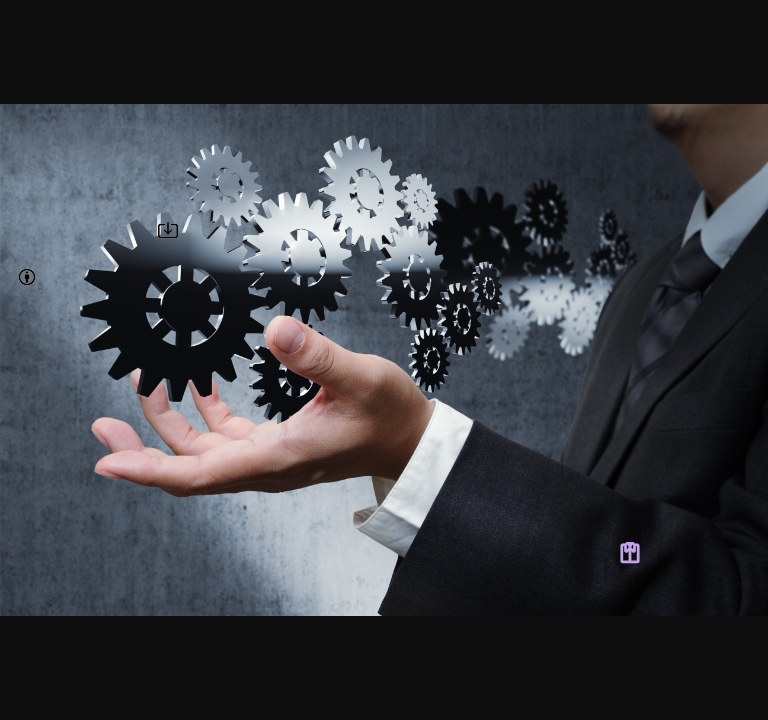  I want to click on view folded laundry or clothing items, so click(630, 553).